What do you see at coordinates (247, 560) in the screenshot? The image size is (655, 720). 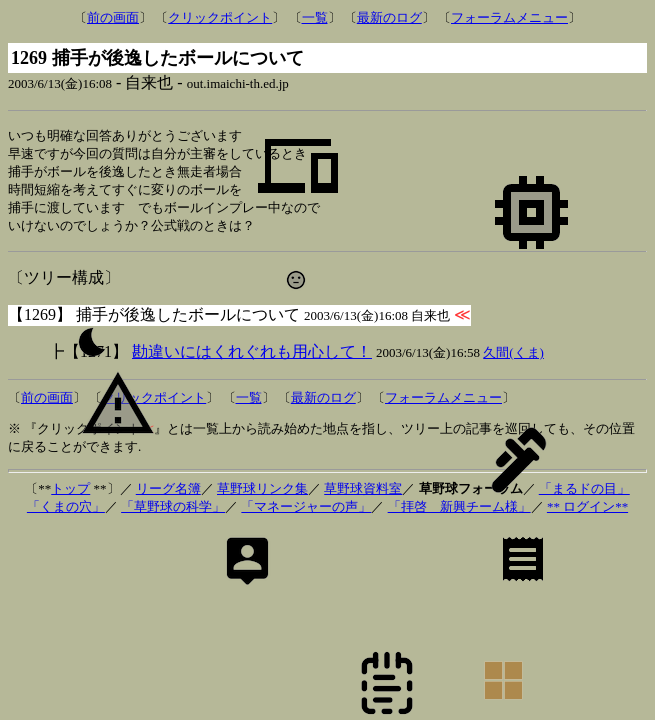 I see `view a person's location on the map` at bounding box center [247, 560].